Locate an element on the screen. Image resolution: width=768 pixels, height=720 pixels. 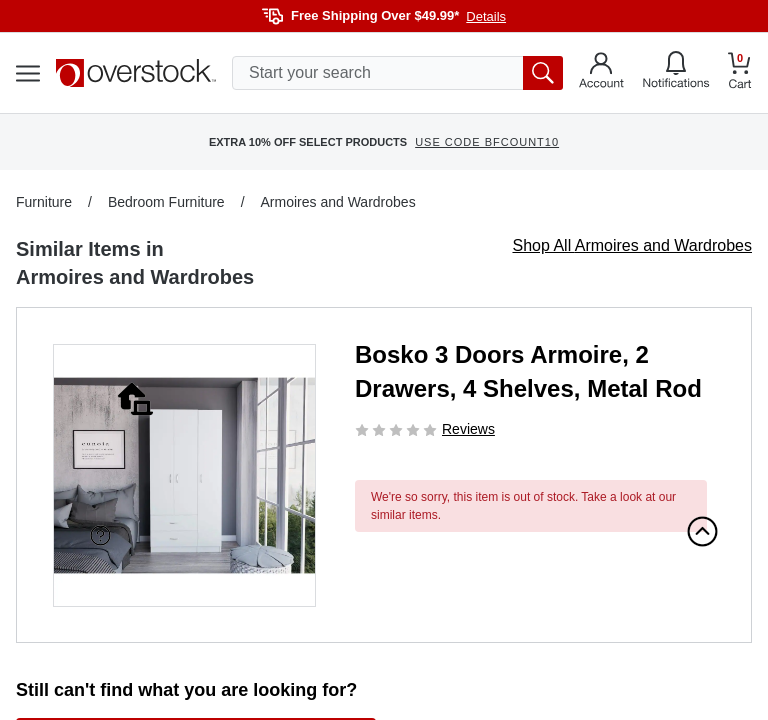
work from home or remote work mode is located at coordinates (135, 398).